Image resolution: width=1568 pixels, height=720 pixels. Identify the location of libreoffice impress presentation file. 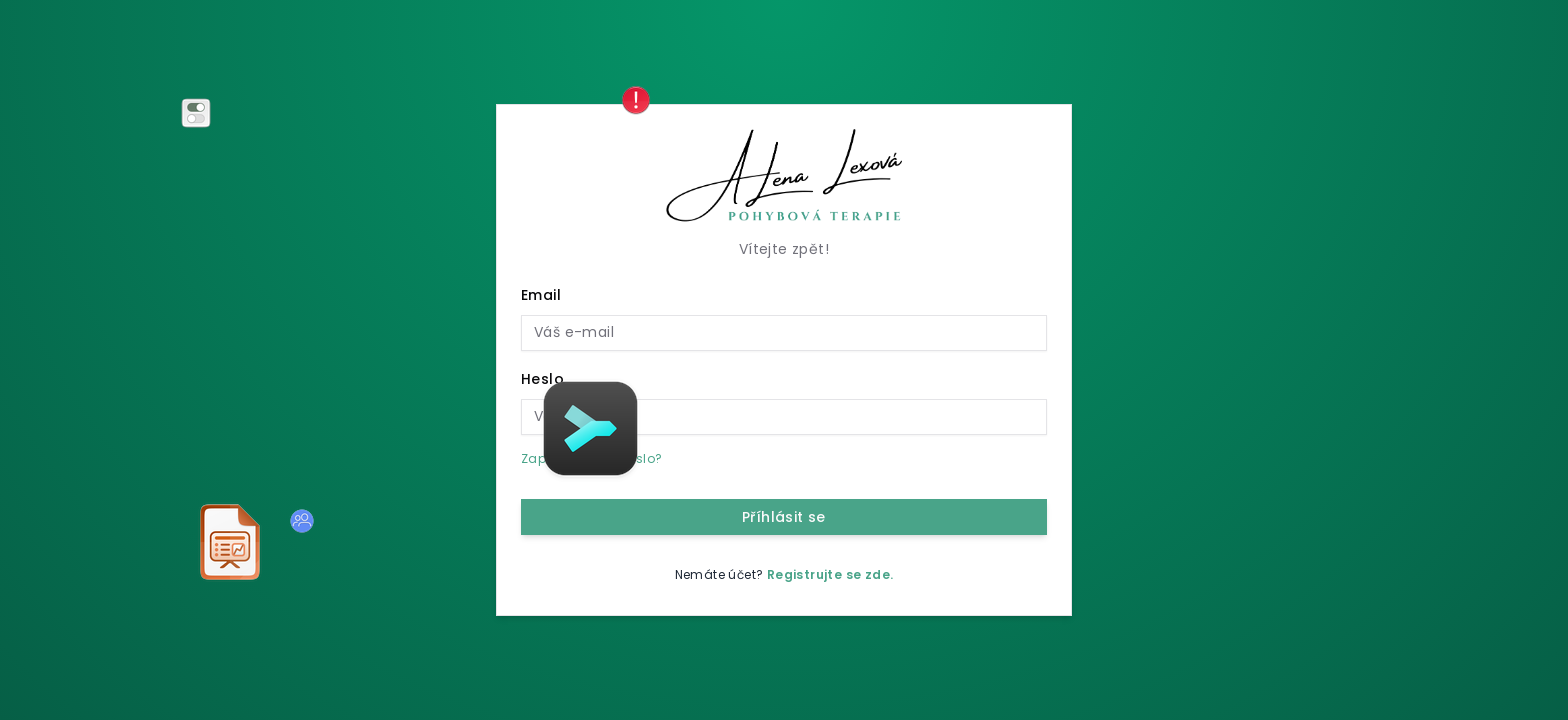
(230, 542).